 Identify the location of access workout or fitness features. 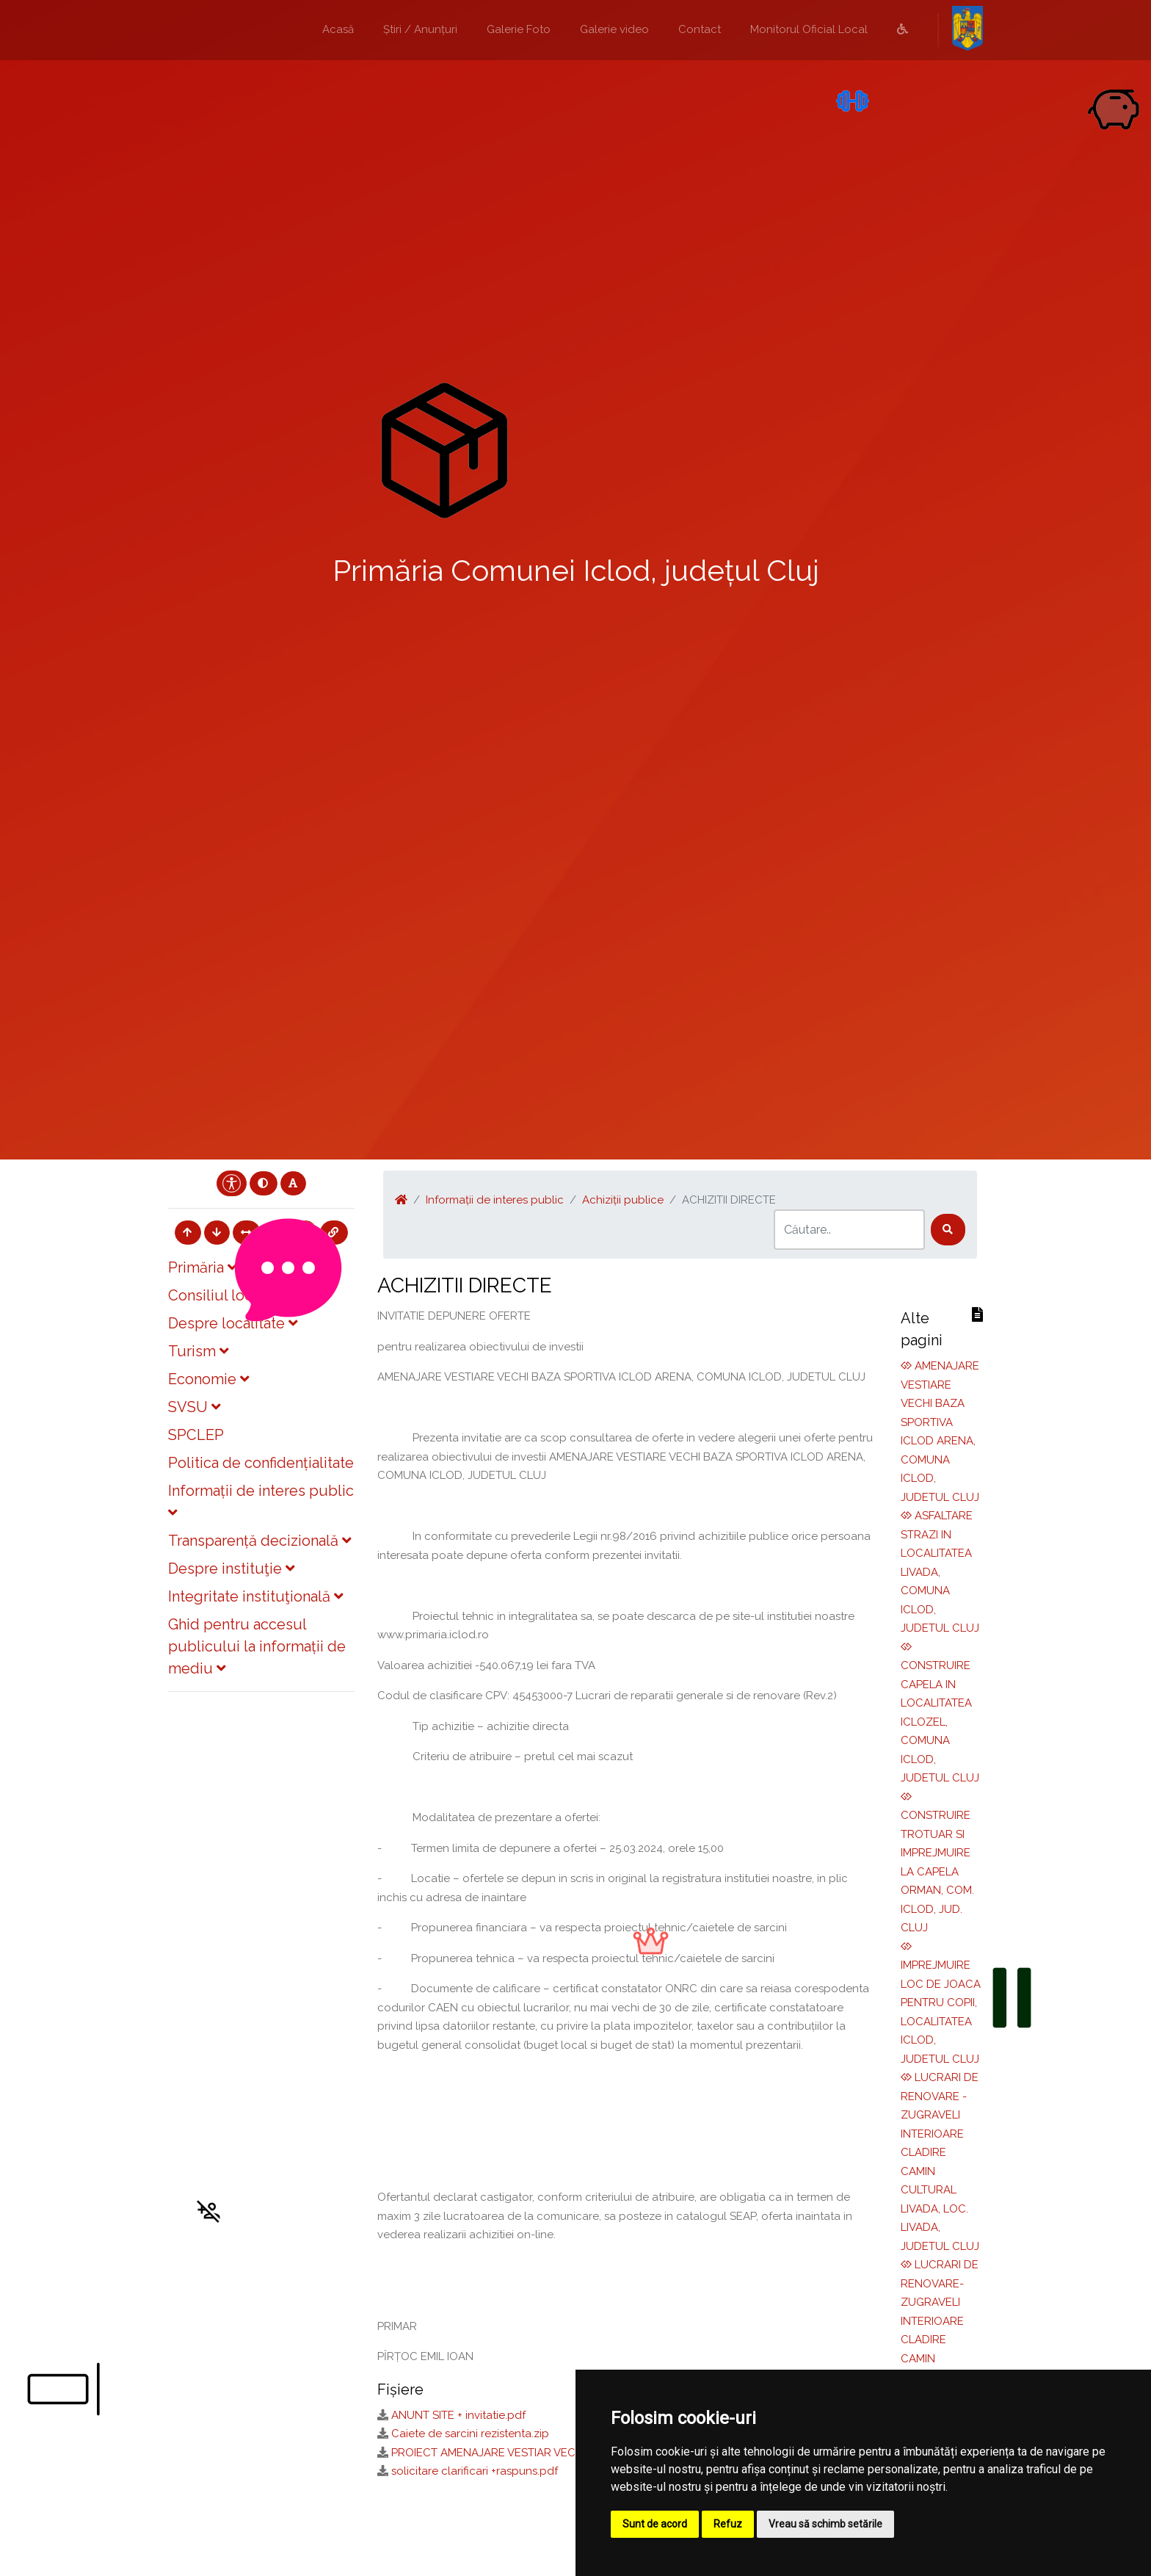
(852, 101).